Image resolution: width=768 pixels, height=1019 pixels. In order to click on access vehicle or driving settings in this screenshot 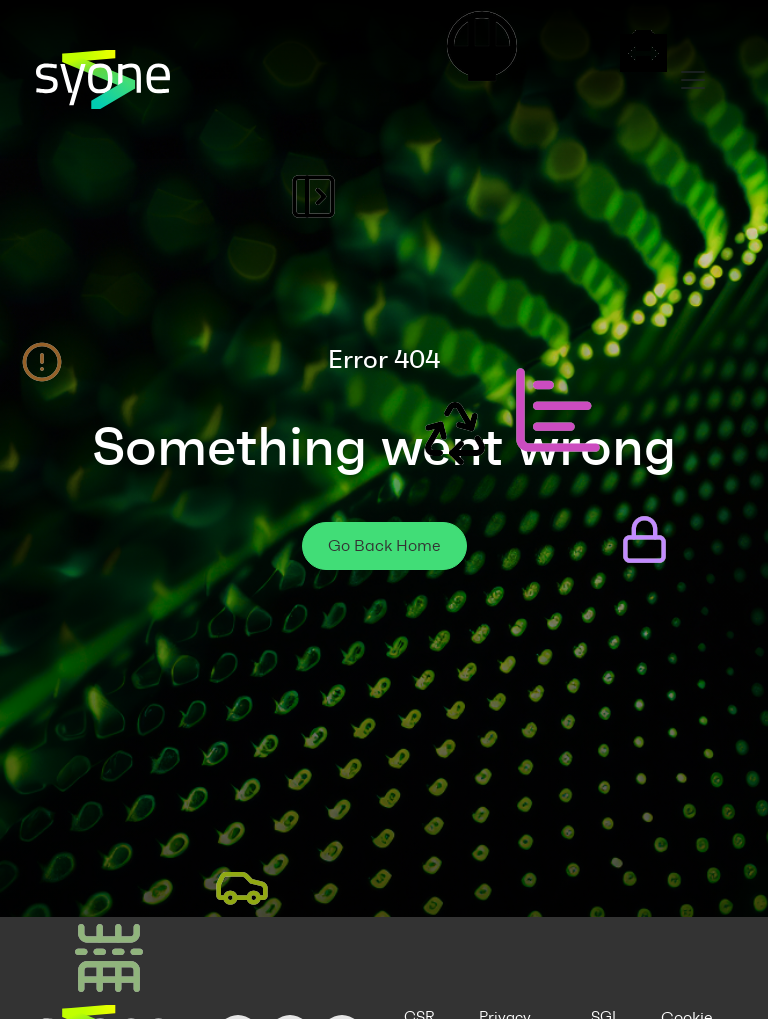, I will do `click(242, 886)`.